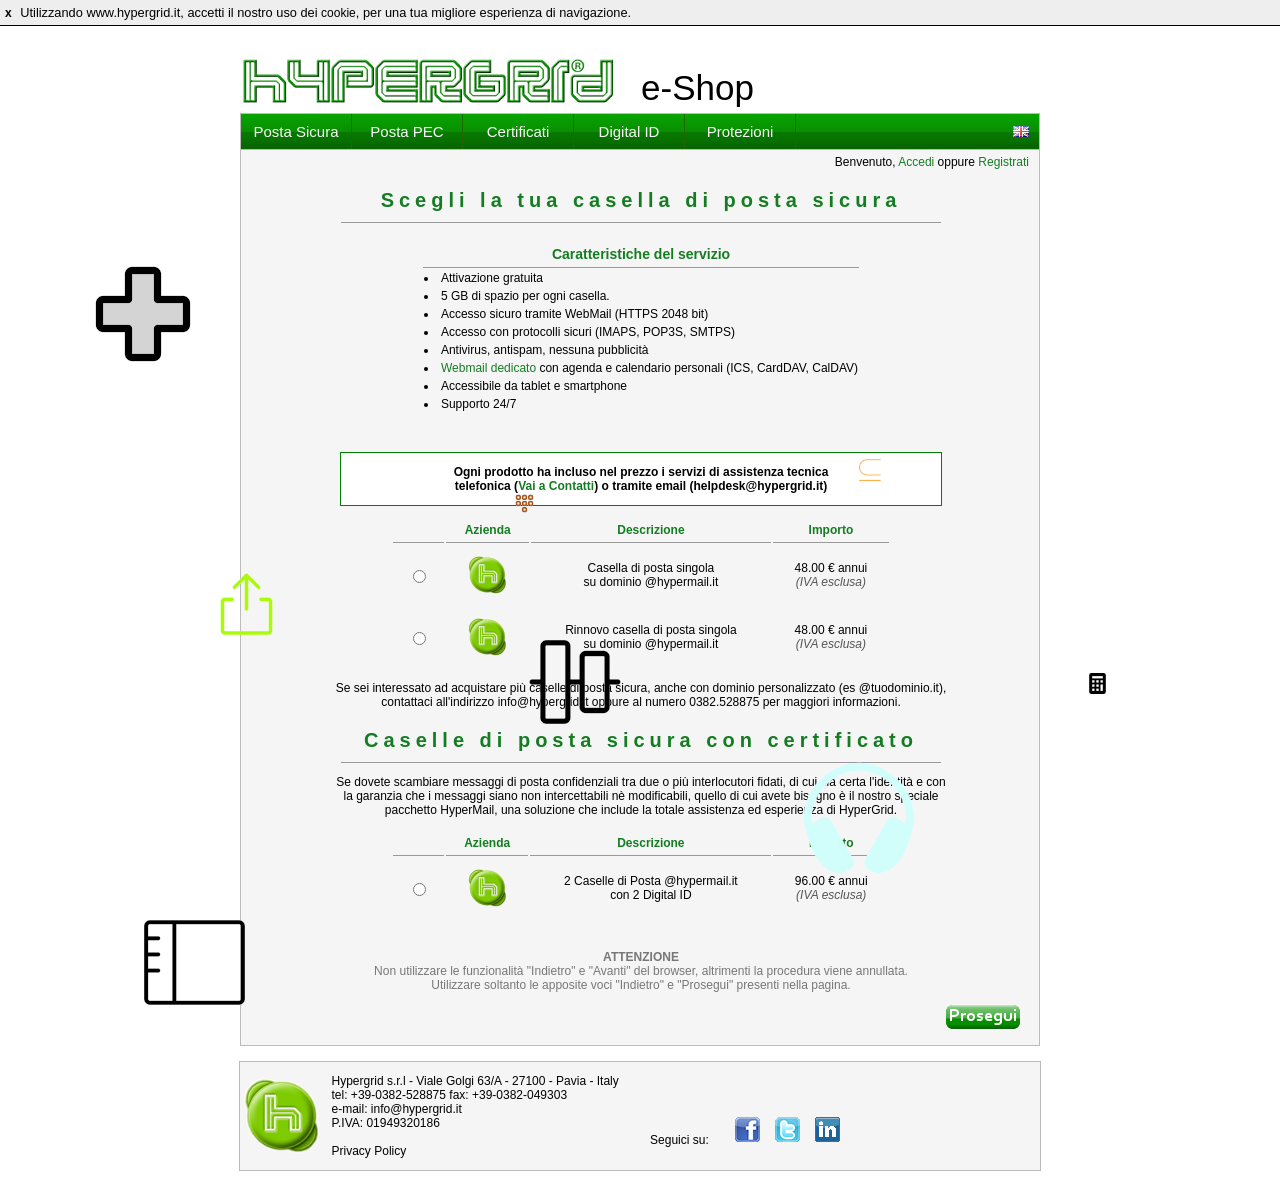 Image resolution: width=1280 pixels, height=1181 pixels. What do you see at coordinates (143, 314) in the screenshot?
I see `access health or medical information` at bounding box center [143, 314].